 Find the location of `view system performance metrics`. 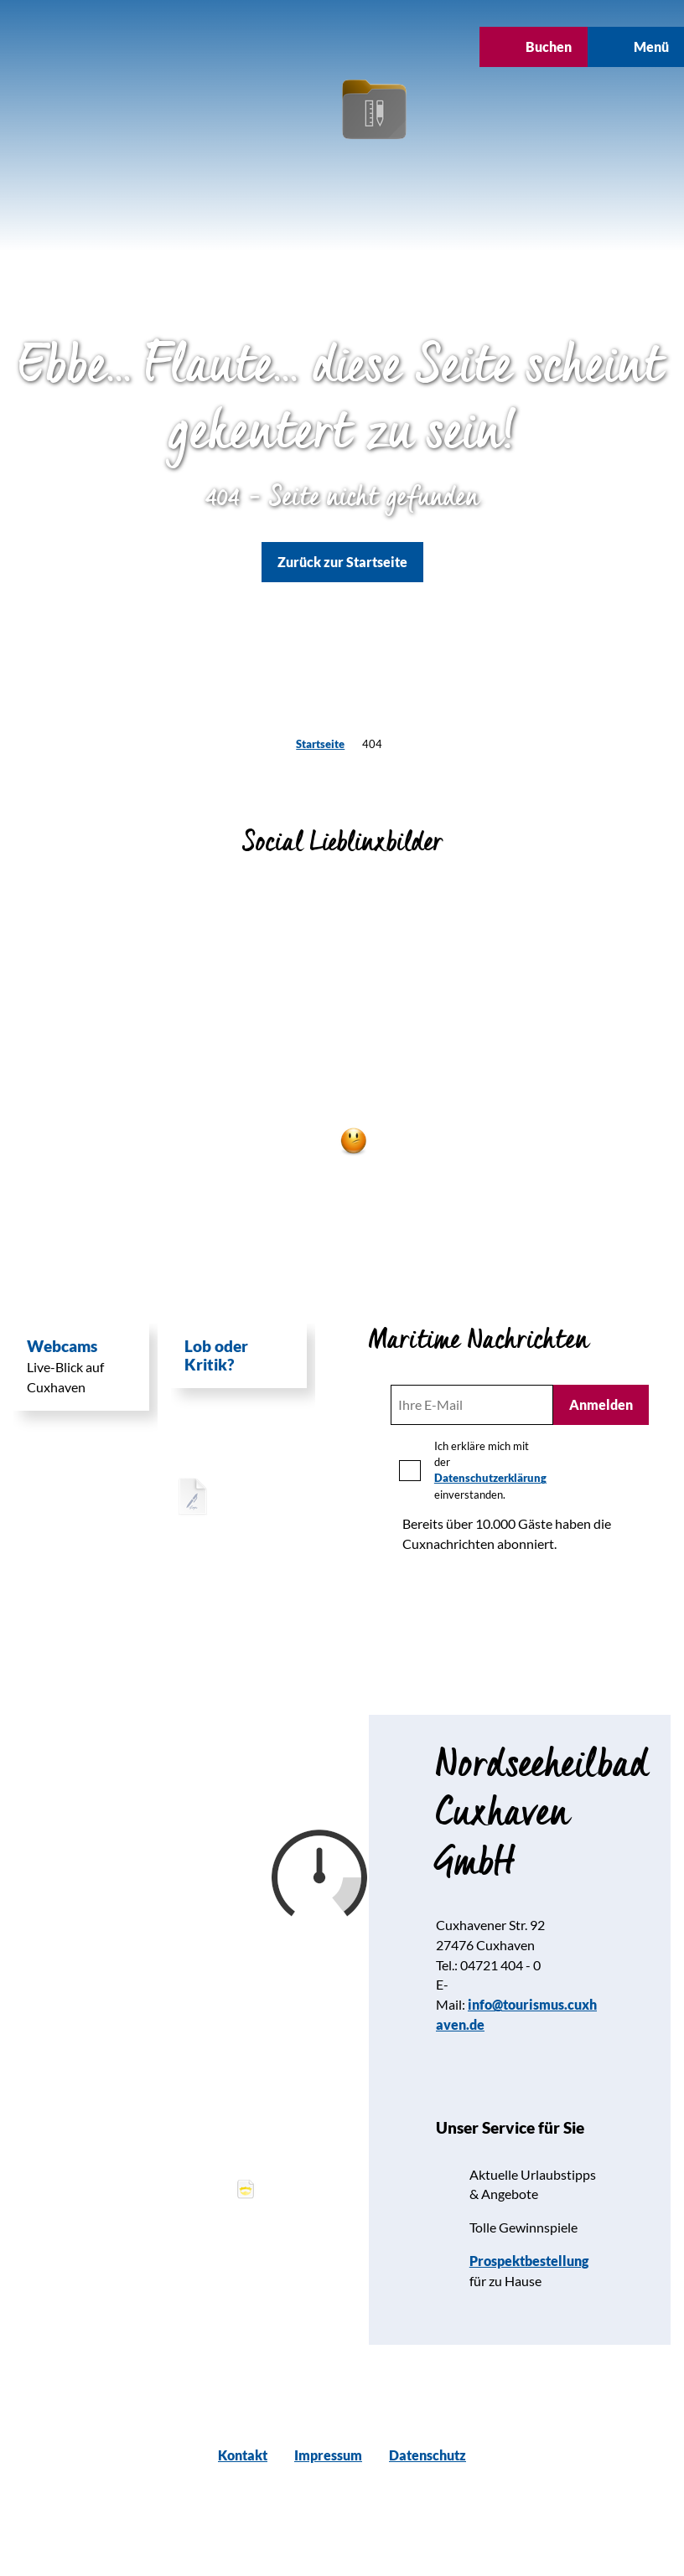

view system performance metrics is located at coordinates (319, 1871).